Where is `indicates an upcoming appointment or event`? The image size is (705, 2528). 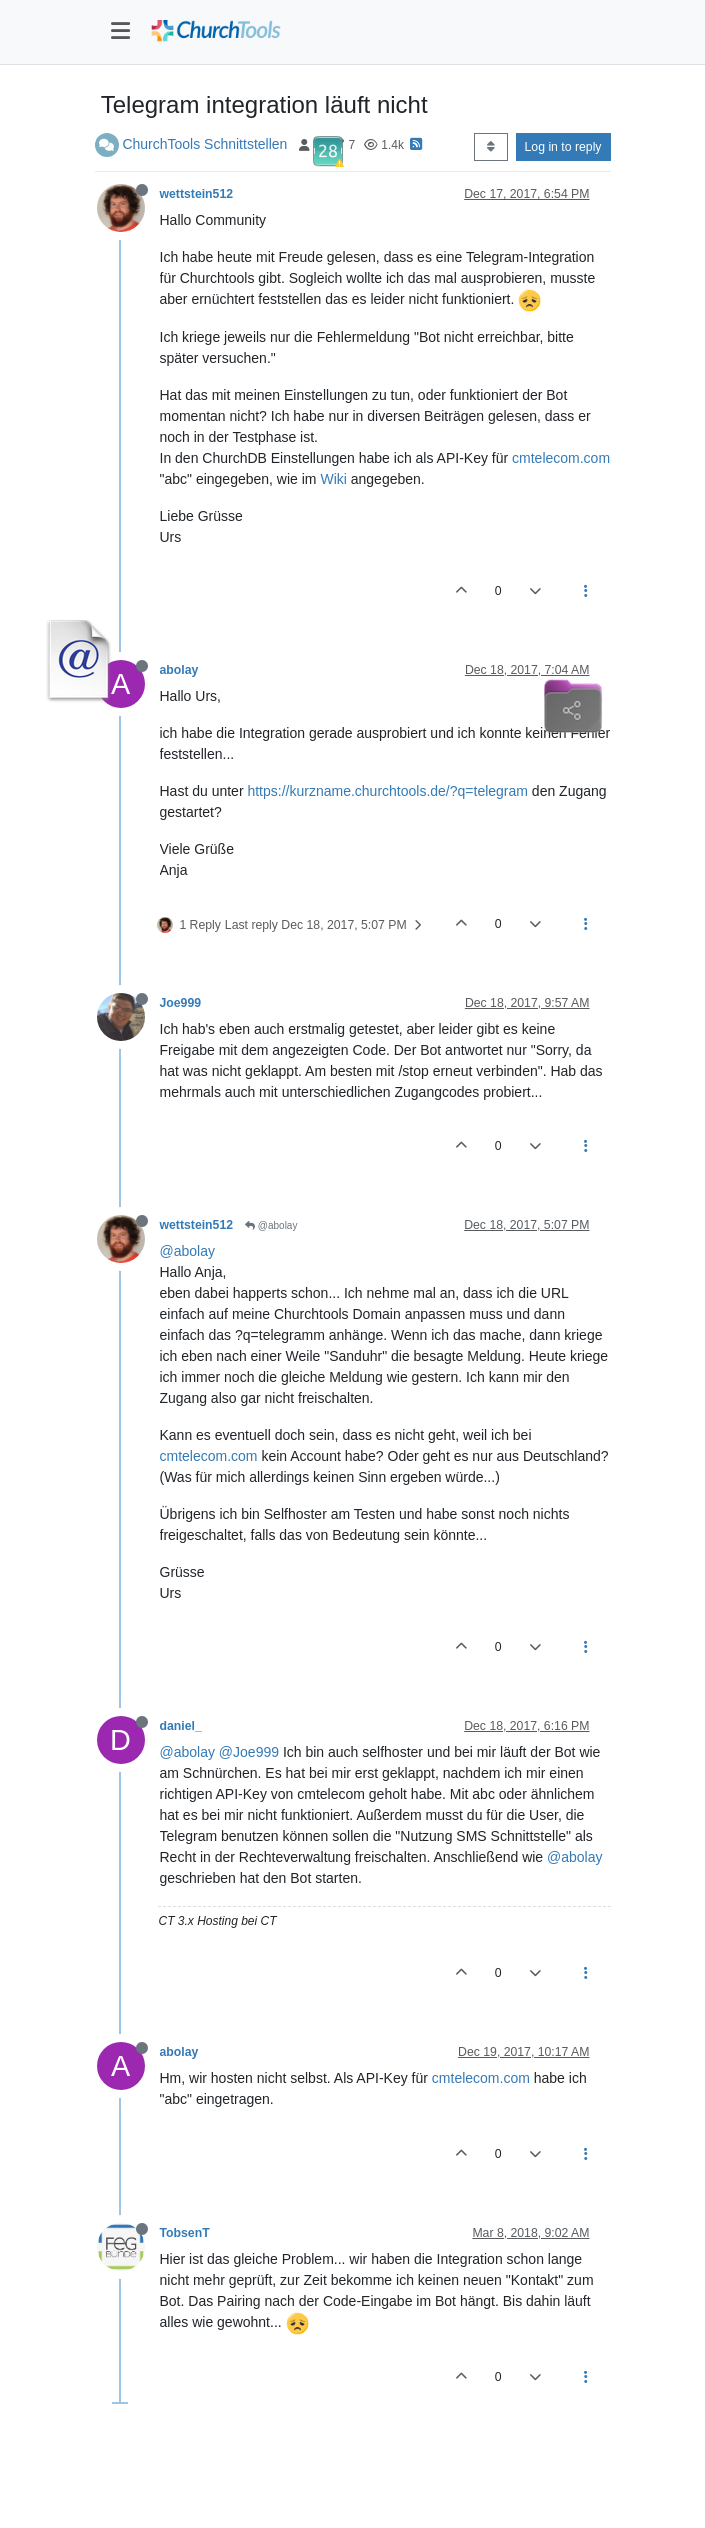 indicates an upcoming appointment or event is located at coordinates (328, 151).